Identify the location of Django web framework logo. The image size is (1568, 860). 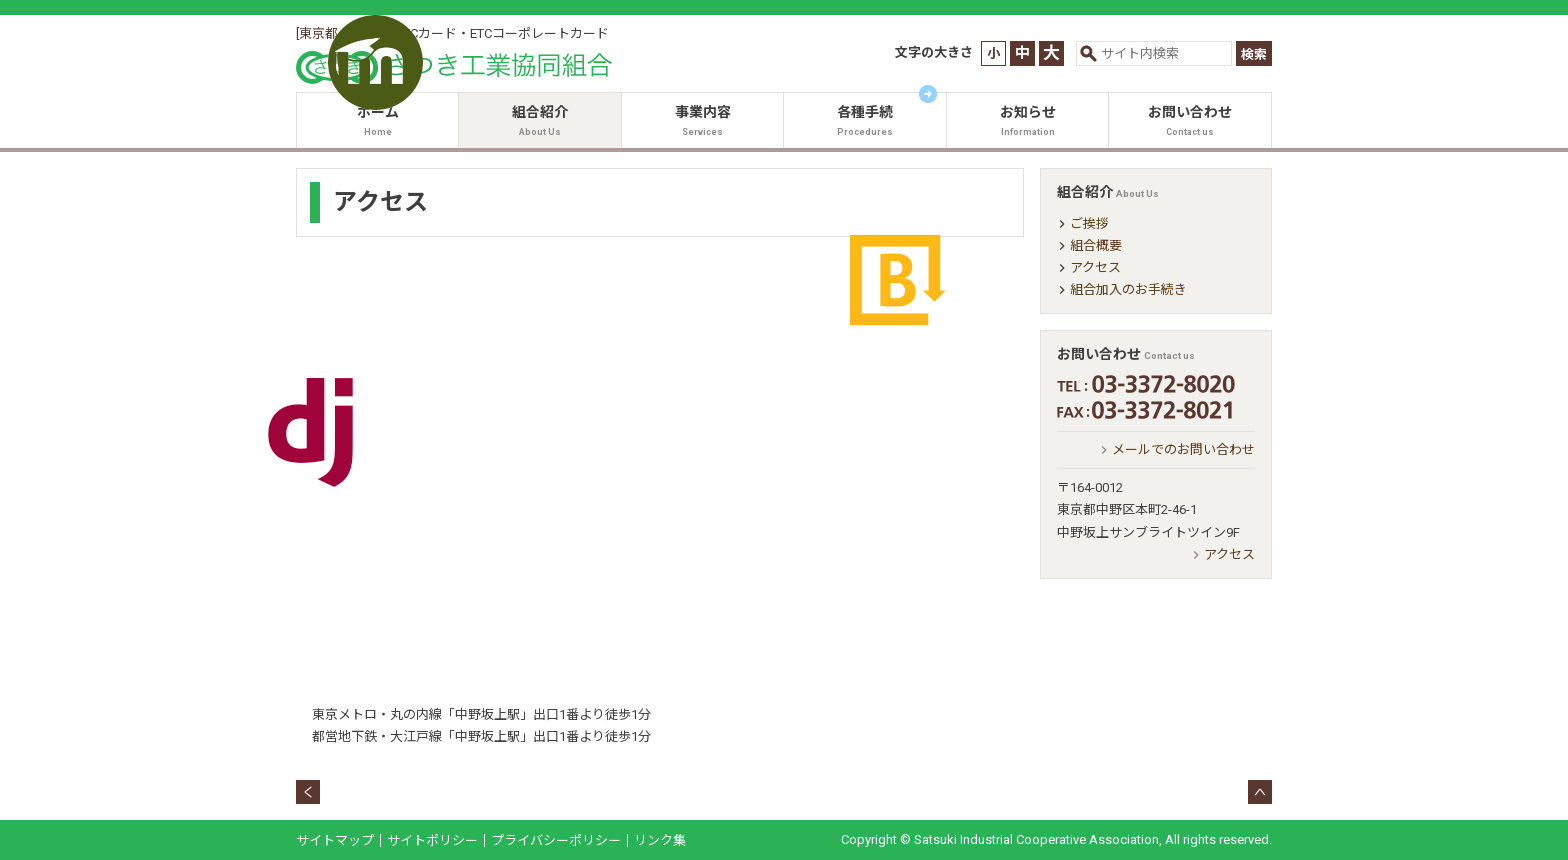
(310, 432).